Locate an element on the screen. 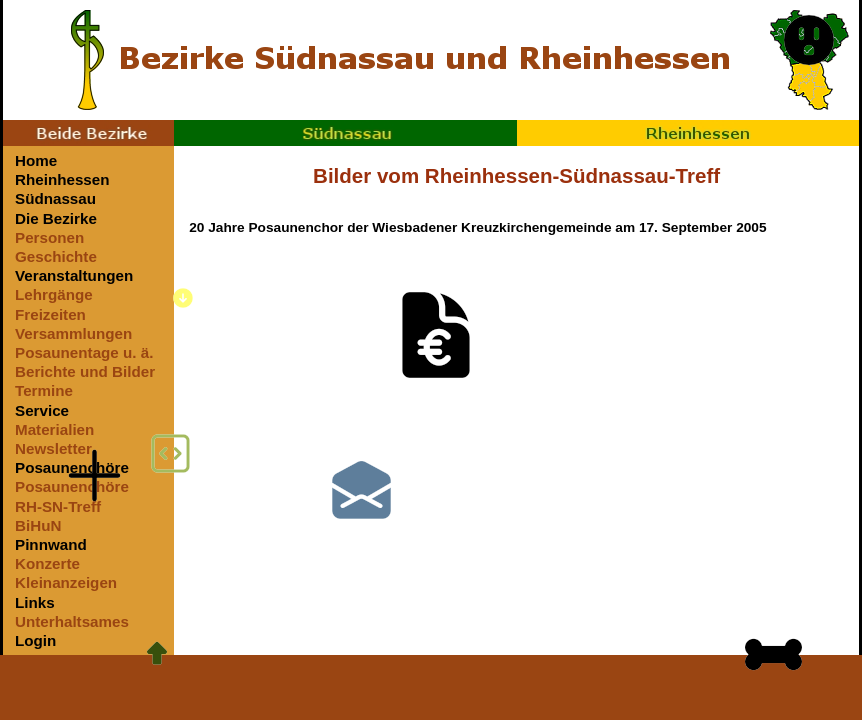  download file or content is located at coordinates (183, 298).